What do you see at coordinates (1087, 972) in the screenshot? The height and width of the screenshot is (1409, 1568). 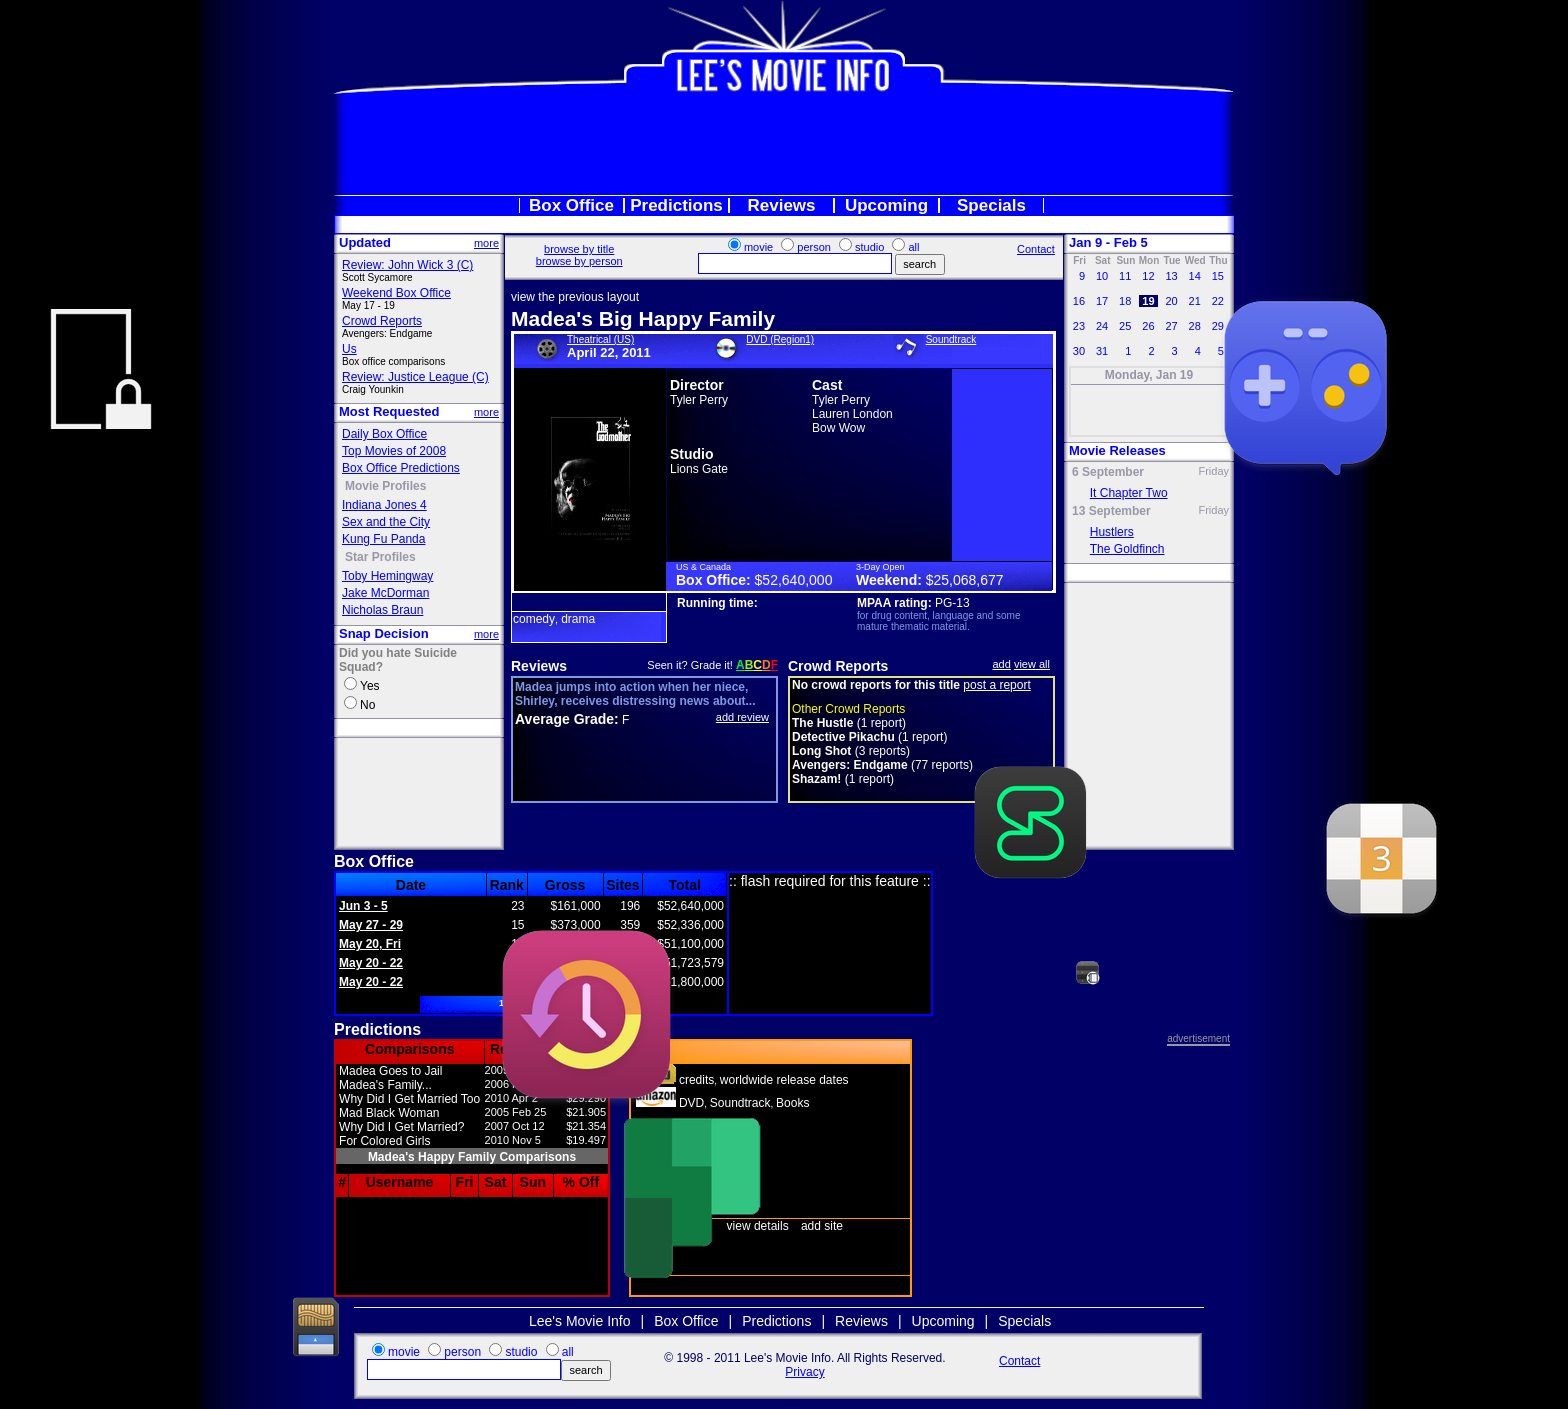 I see `configure ldap server connection settings` at bounding box center [1087, 972].